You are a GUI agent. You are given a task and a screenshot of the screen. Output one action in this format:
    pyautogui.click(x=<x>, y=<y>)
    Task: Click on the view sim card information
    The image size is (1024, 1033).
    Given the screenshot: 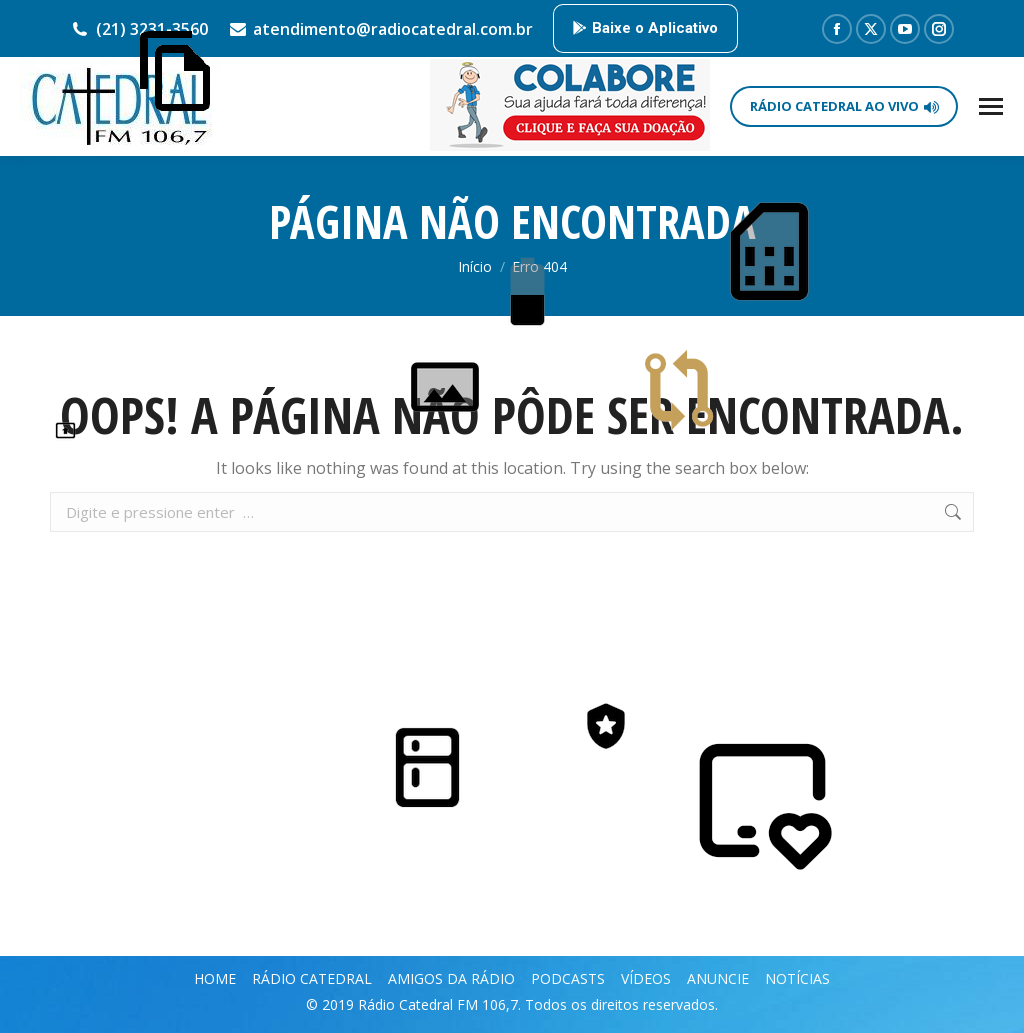 What is the action you would take?
    pyautogui.click(x=769, y=251)
    